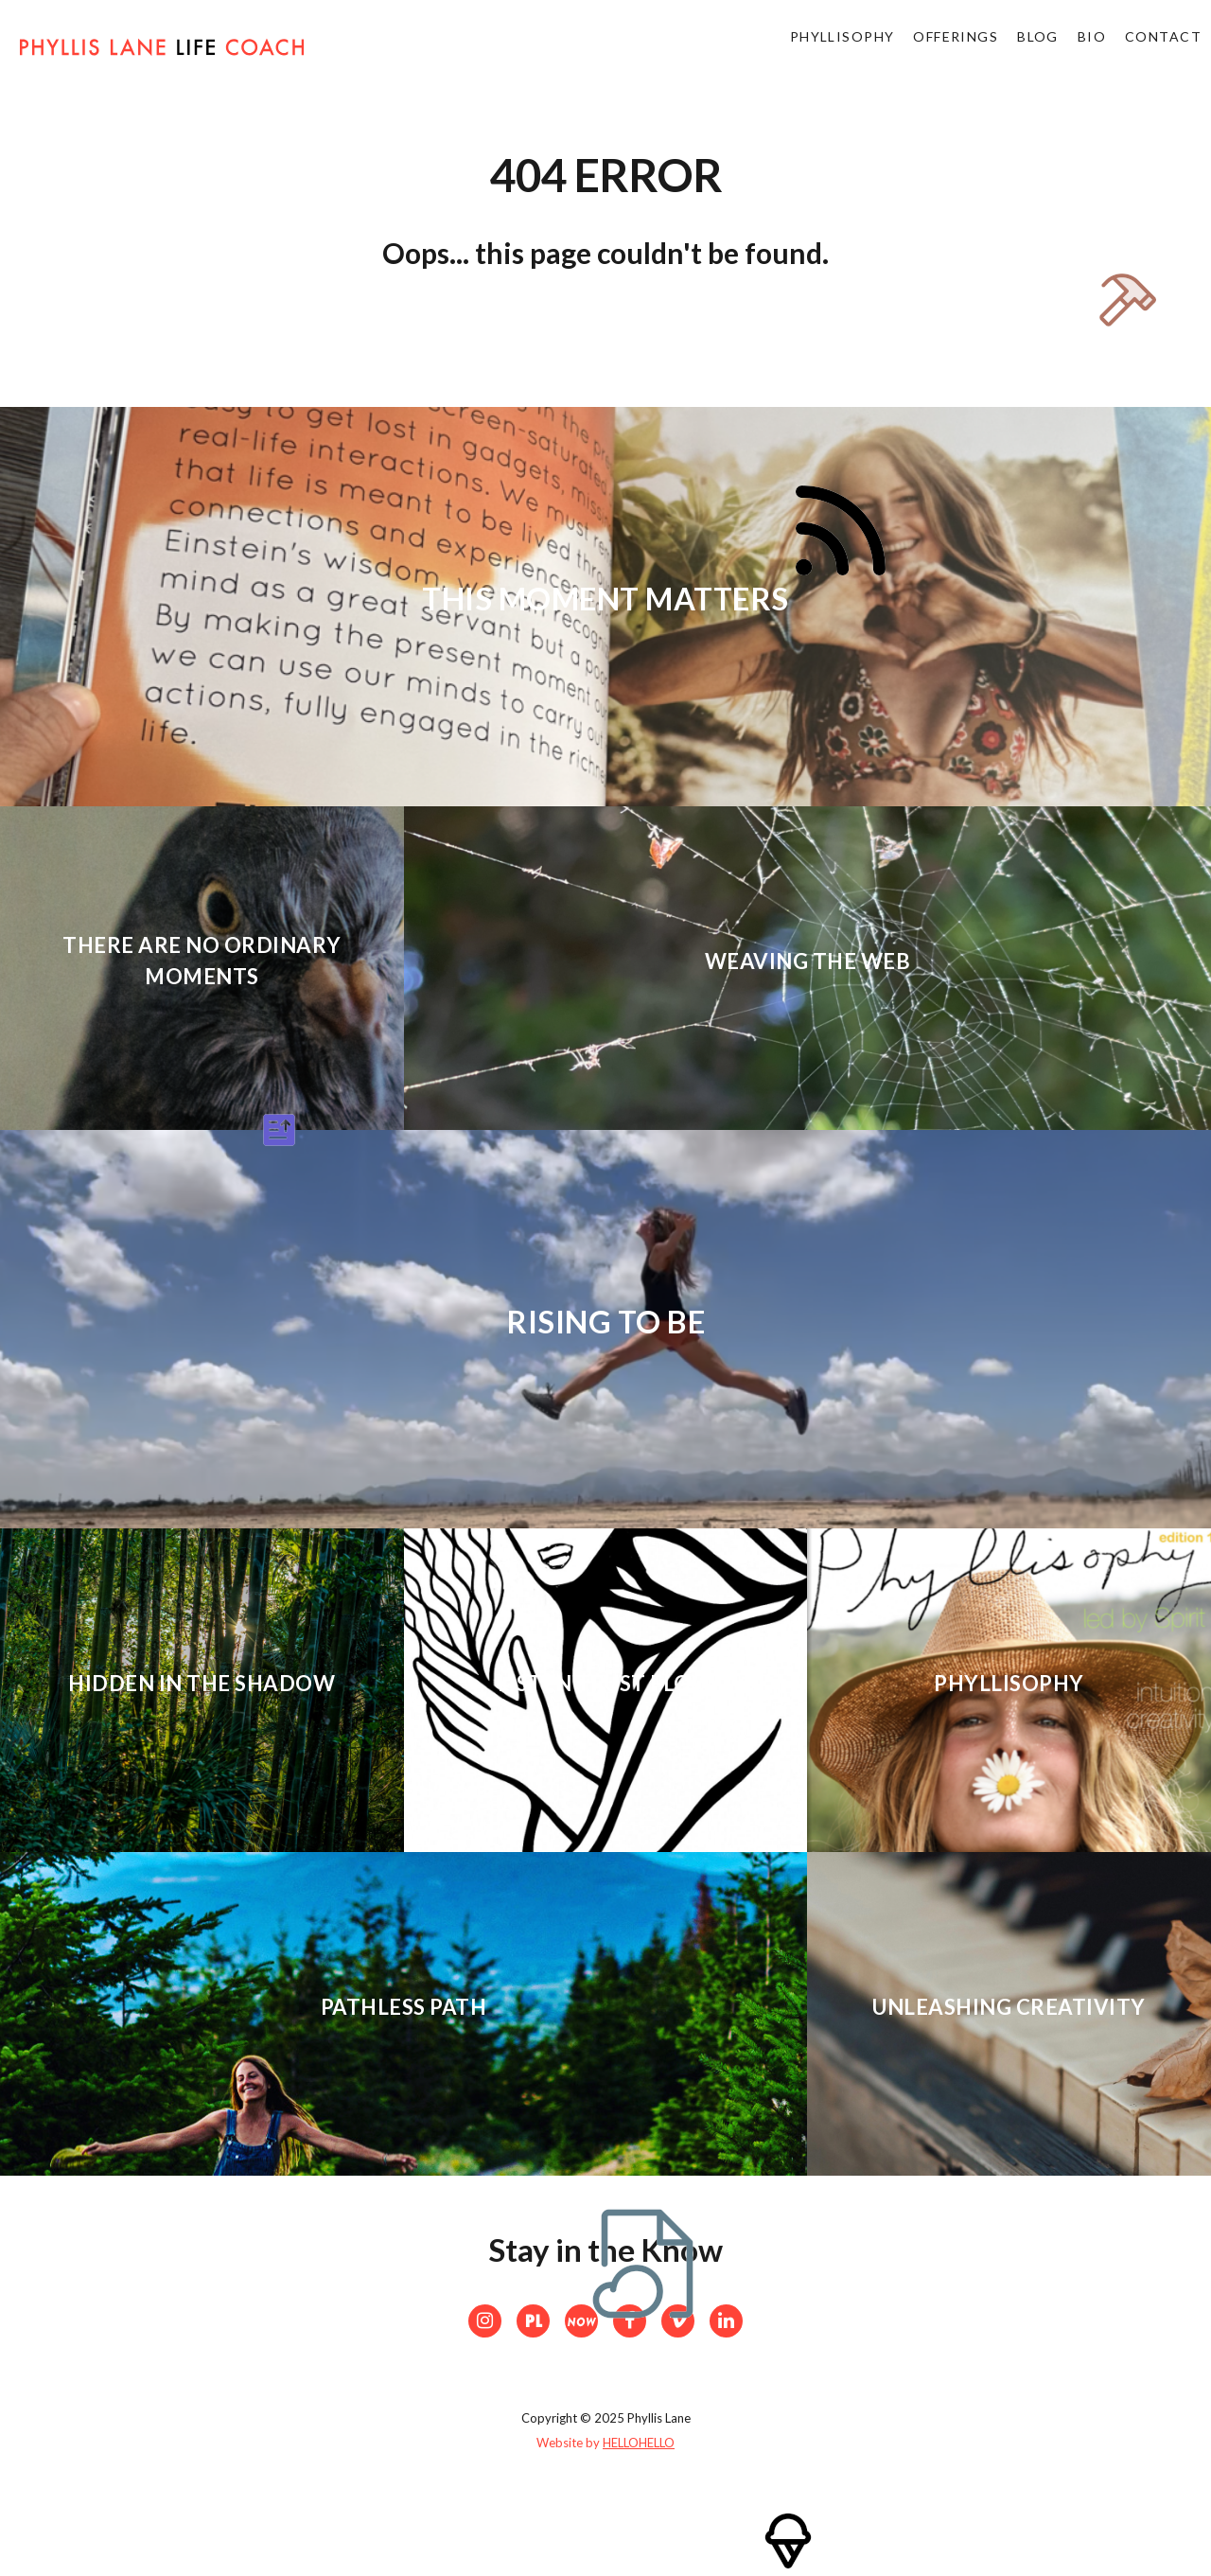  I want to click on subscribe to RSS feed, so click(834, 537).